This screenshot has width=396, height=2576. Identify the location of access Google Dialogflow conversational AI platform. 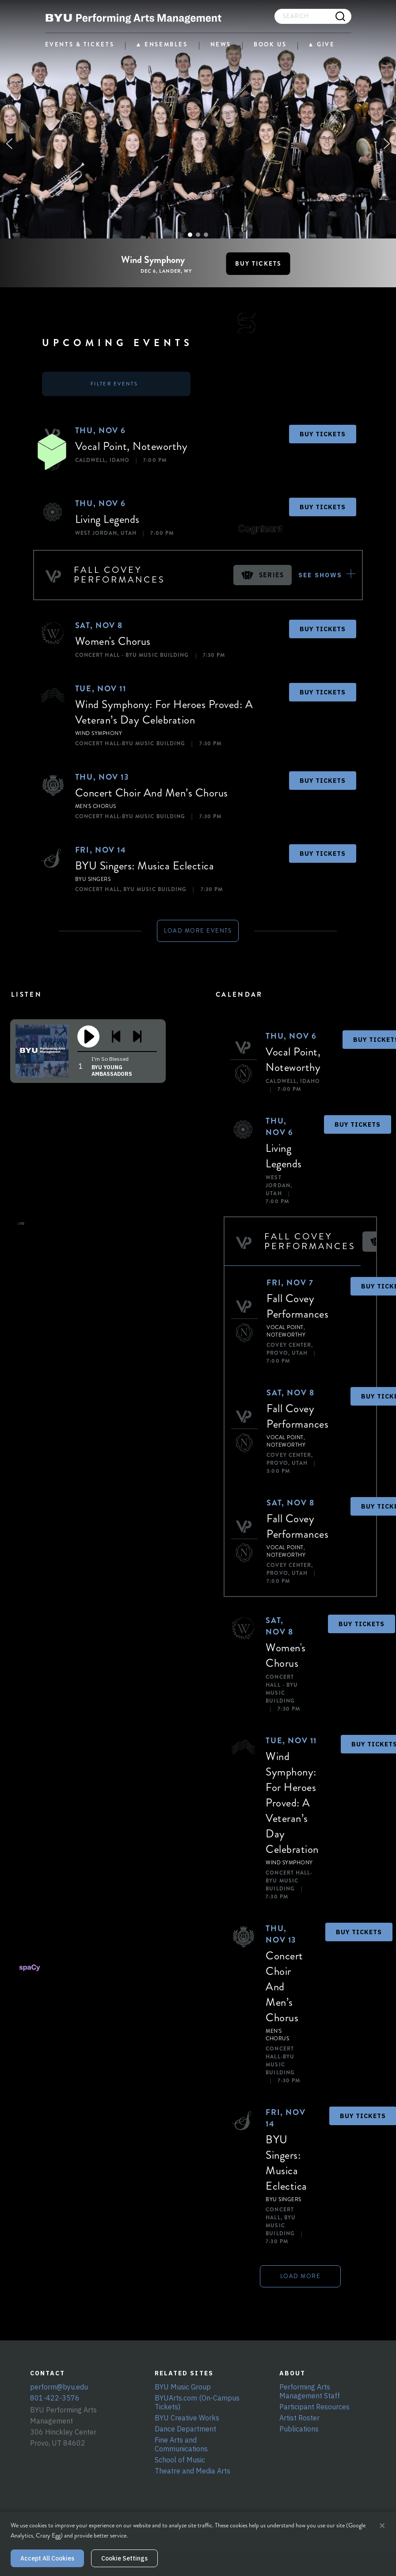
(52, 452).